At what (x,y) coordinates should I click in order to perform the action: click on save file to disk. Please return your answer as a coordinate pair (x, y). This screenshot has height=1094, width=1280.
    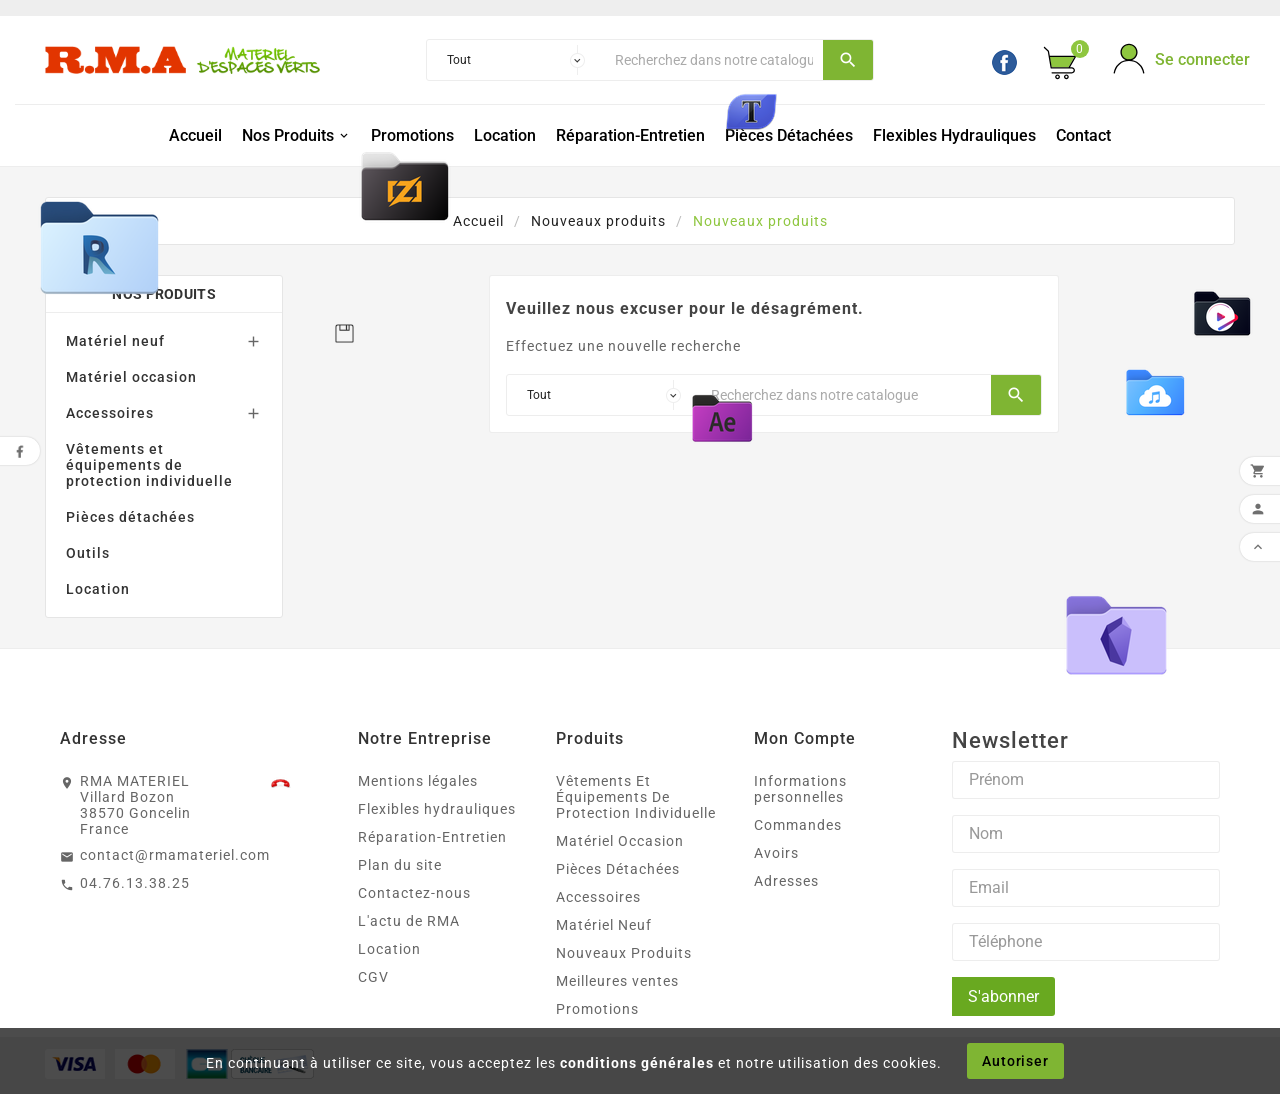
    Looking at the image, I should click on (344, 333).